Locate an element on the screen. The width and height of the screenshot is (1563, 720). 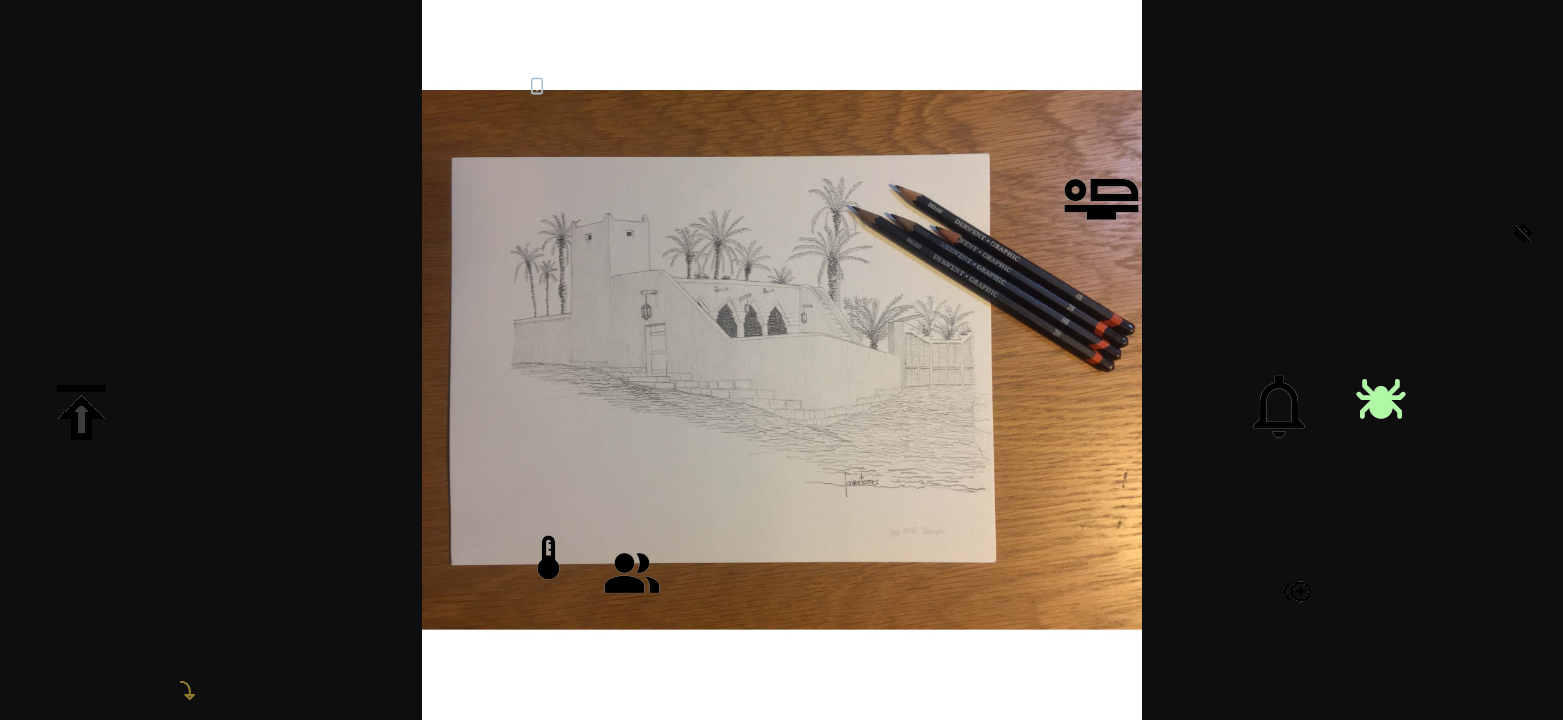
publish or upload content is located at coordinates (81, 412).